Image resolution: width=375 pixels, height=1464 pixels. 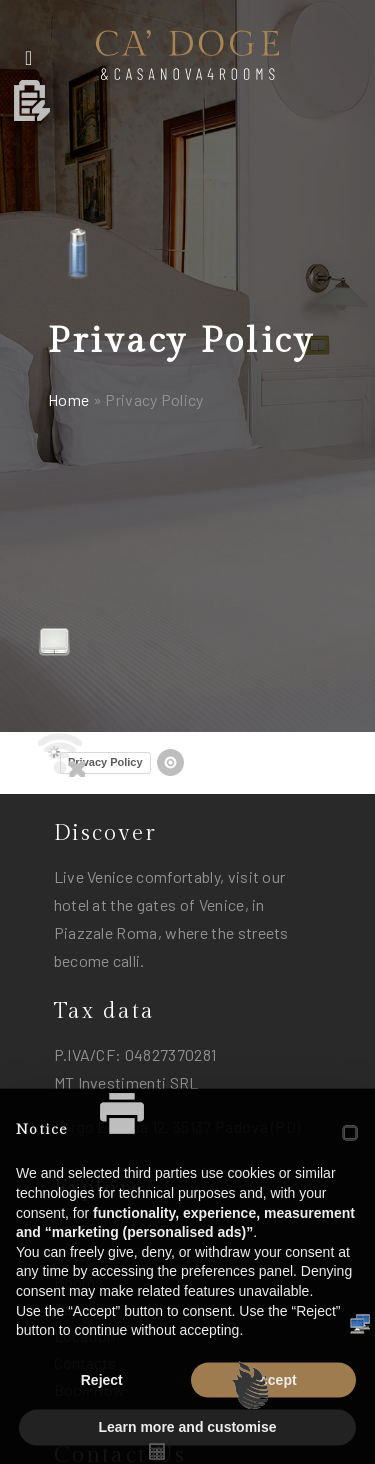 I want to click on open glade interface designer, so click(x=250, y=1385).